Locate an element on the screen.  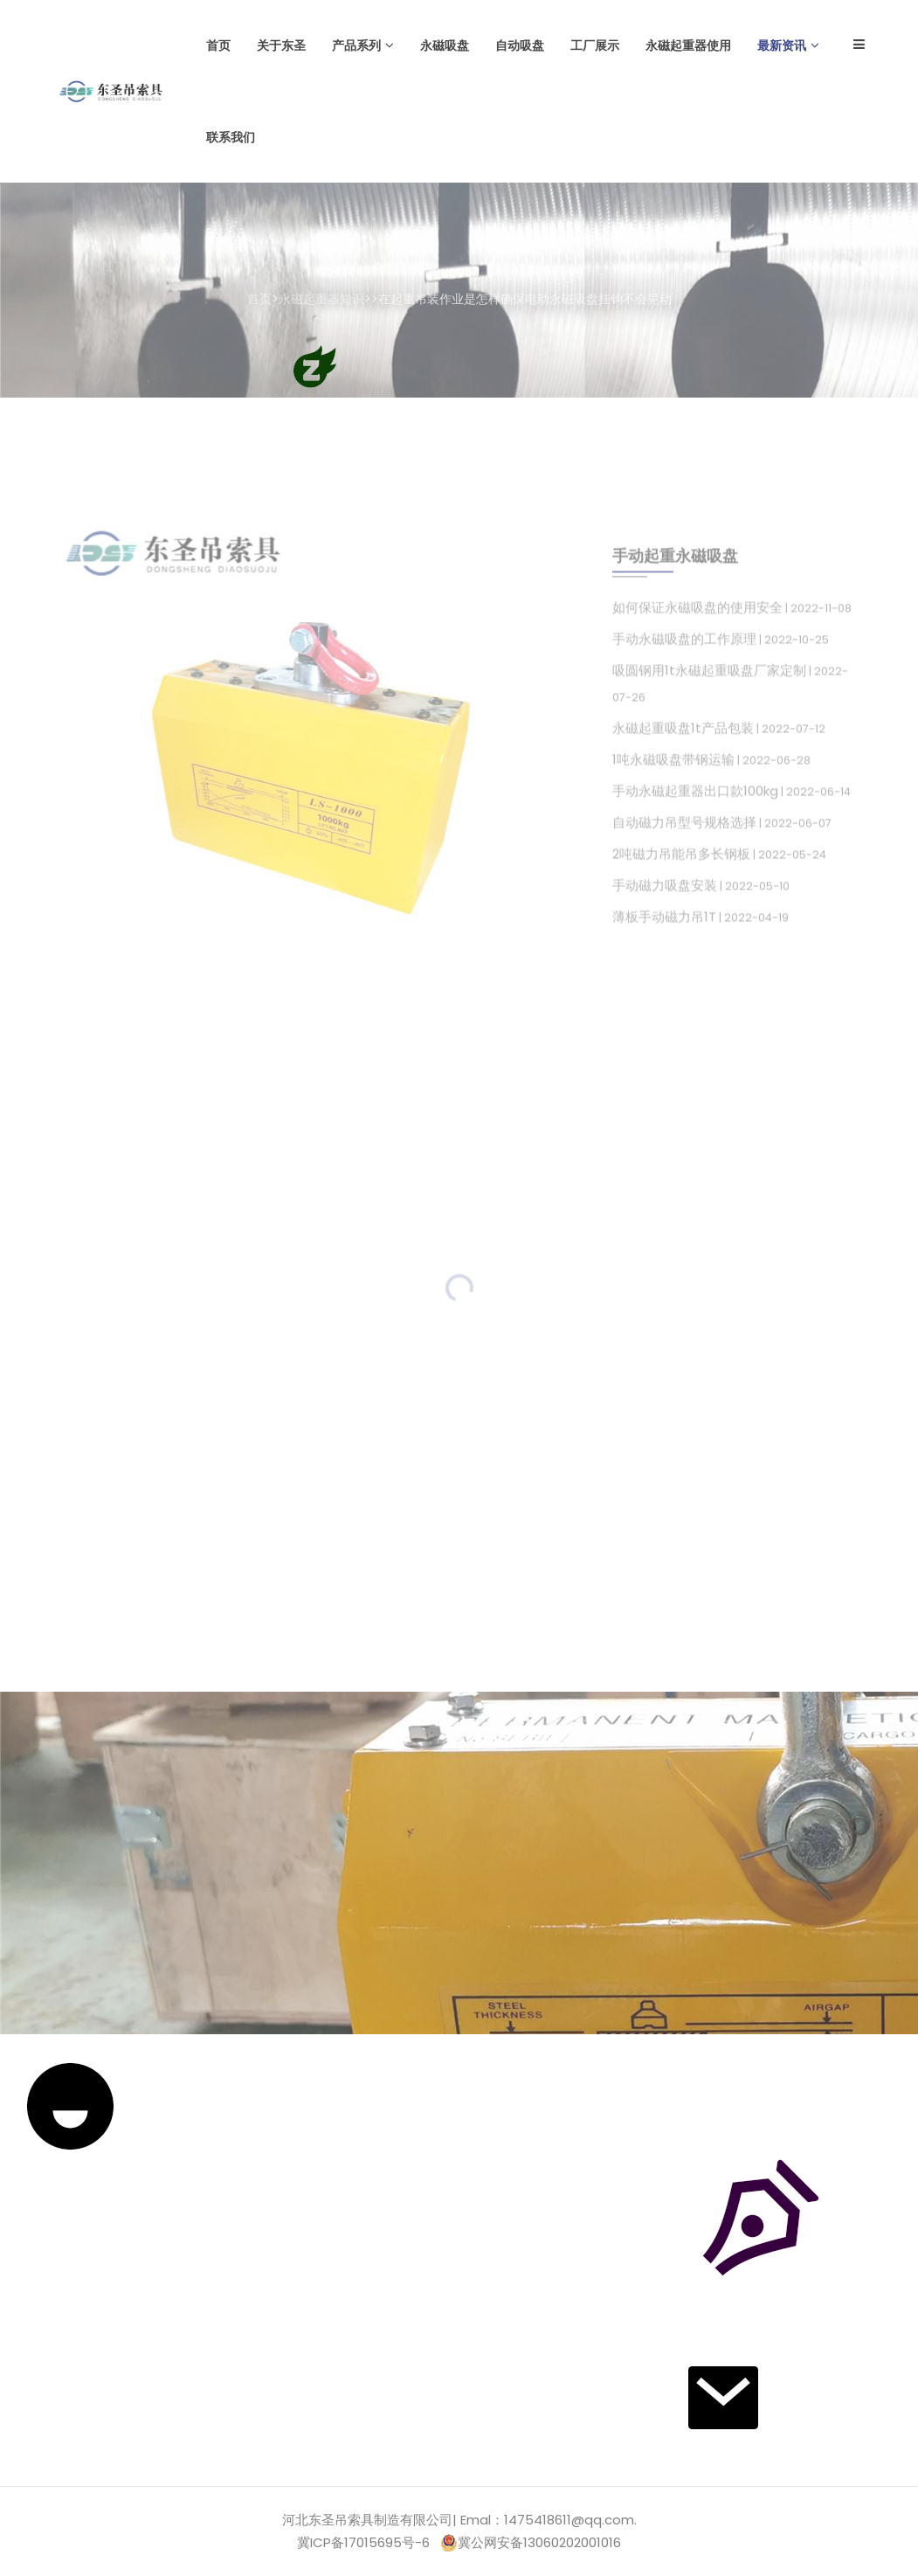
open your email inbox is located at coordinates (723, 2398).